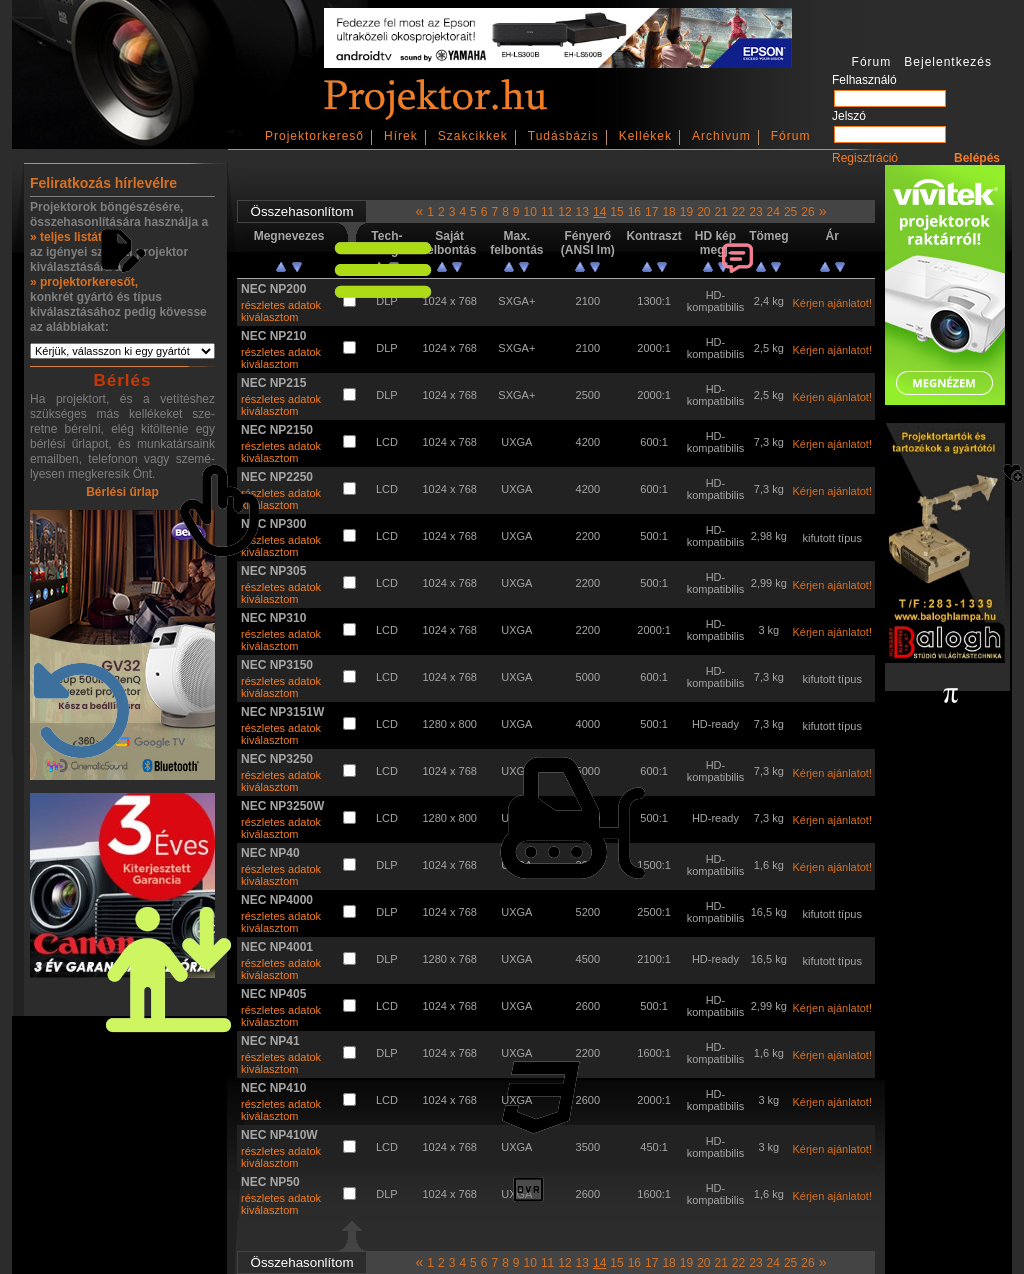  What do you see at coordinates (81, 710) in the screenshot?
I see `undo last action` at bounding box center [81, 710].